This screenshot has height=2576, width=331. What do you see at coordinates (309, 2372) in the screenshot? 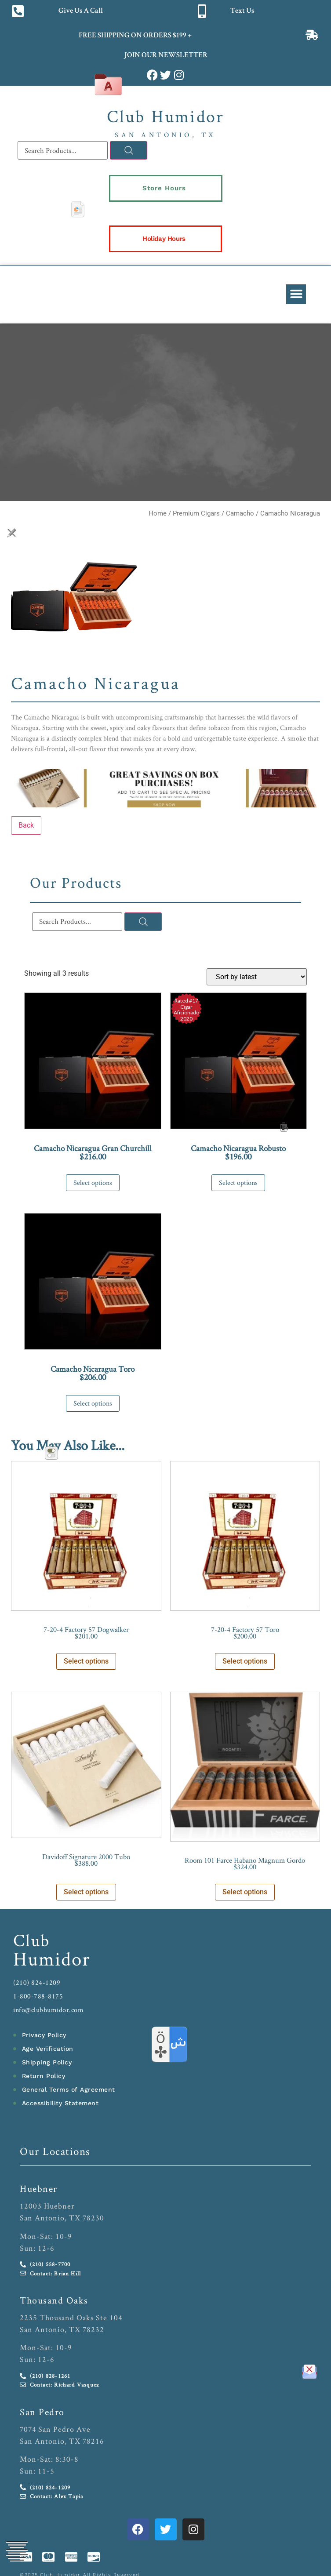
I see `mark email as spam or junk` at bounding box center [309, 2372].